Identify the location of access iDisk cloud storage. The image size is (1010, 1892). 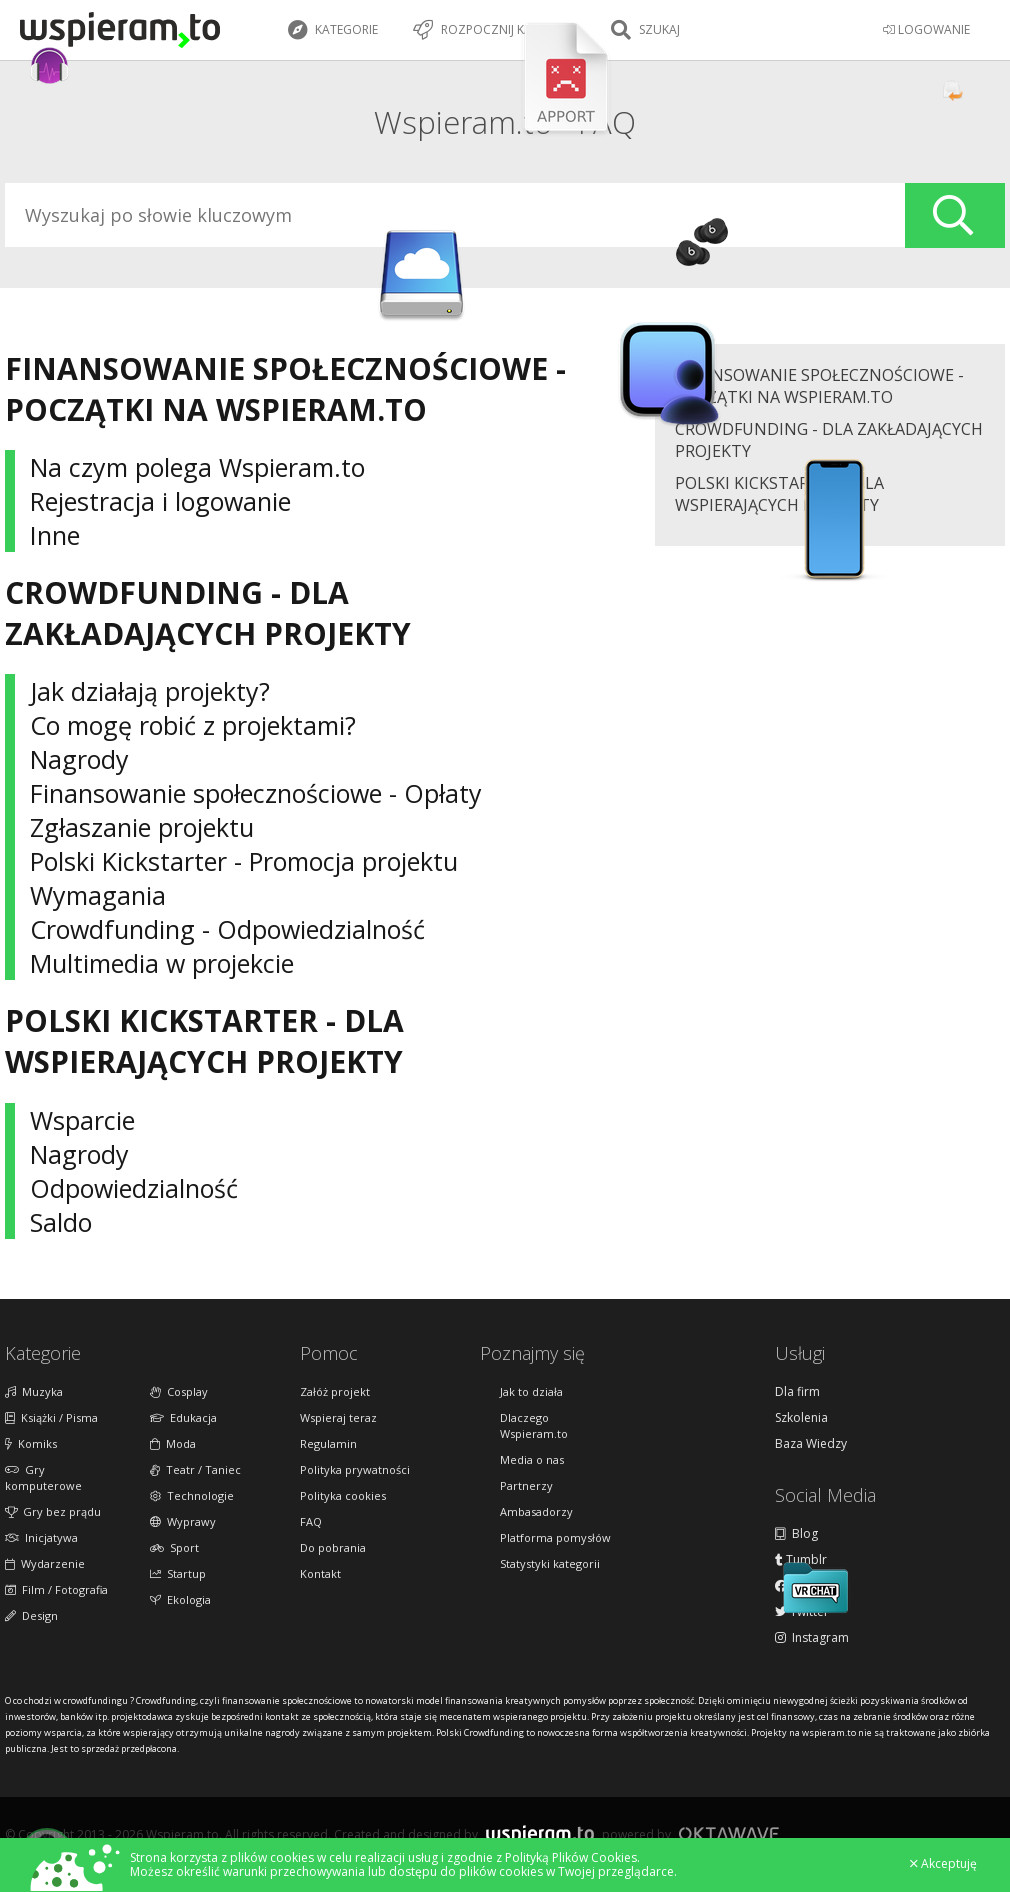
(421, 275).